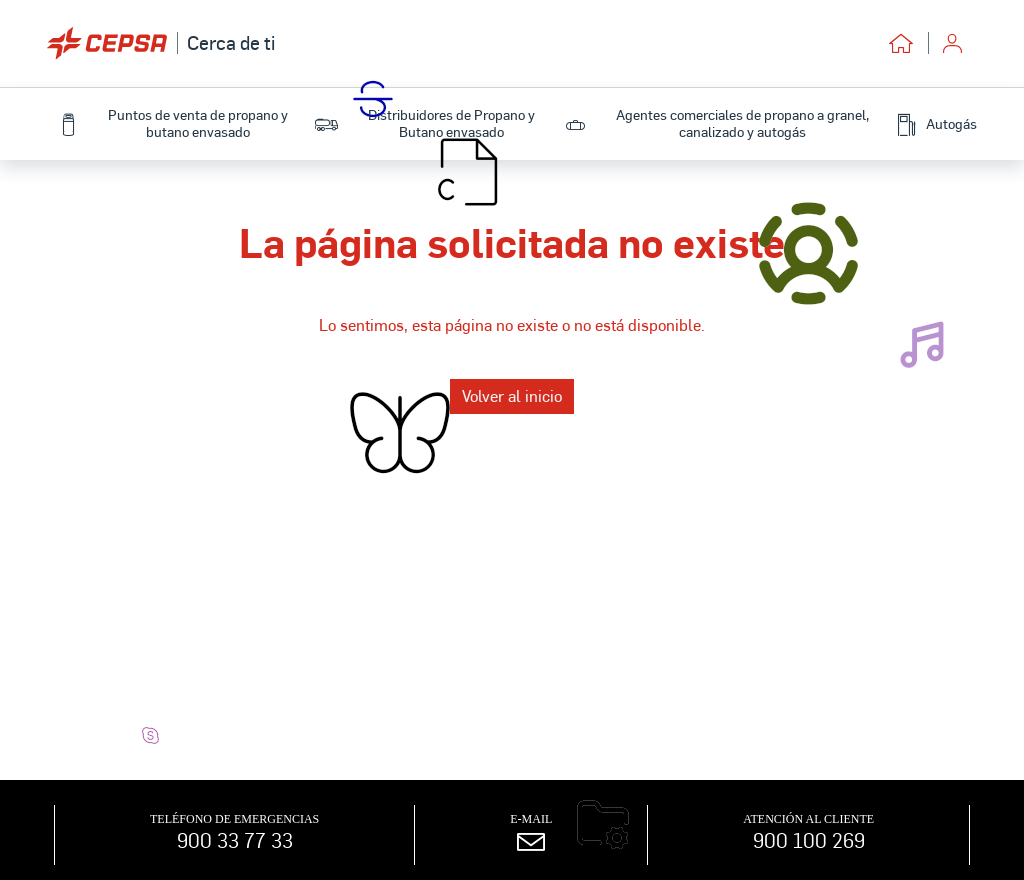 This screenshot has width=1024, height=880. I want to click on access folder settings, so click(603, 824).